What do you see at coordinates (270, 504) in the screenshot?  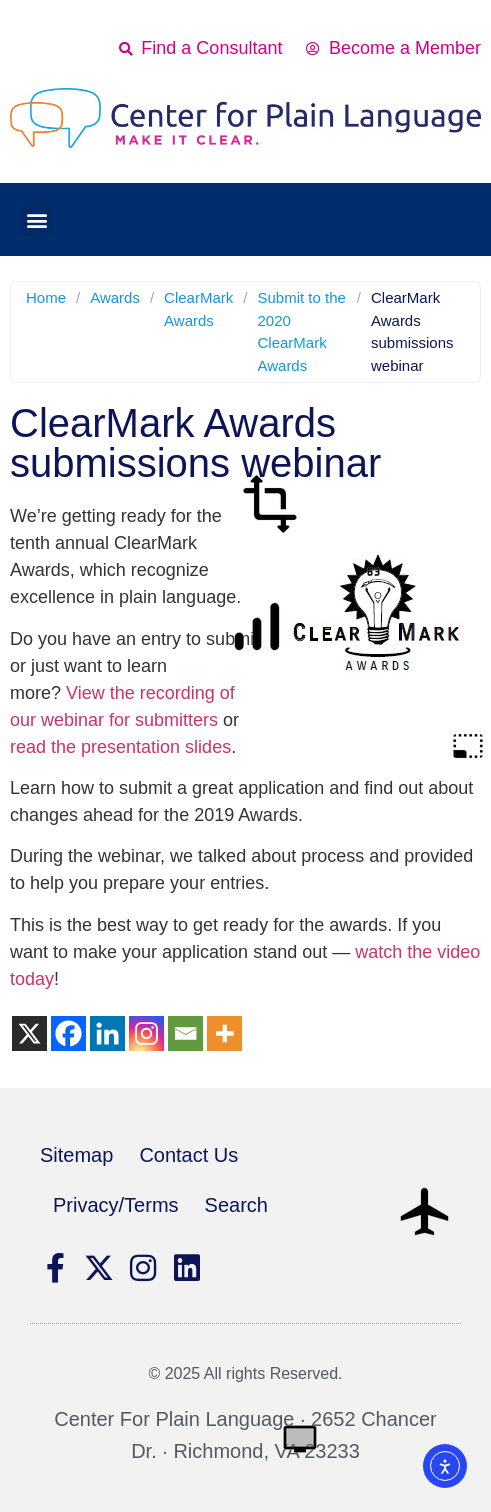 I see `transform or resize an image` at bounding box center [270, 504].